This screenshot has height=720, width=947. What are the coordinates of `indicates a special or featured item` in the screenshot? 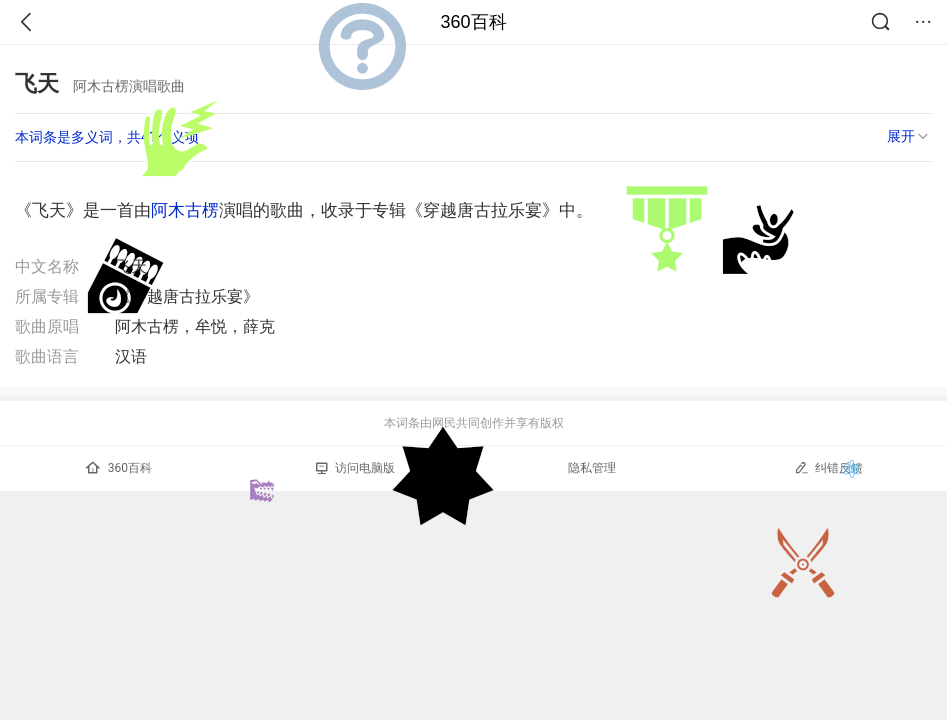 It's located at (443, 476).